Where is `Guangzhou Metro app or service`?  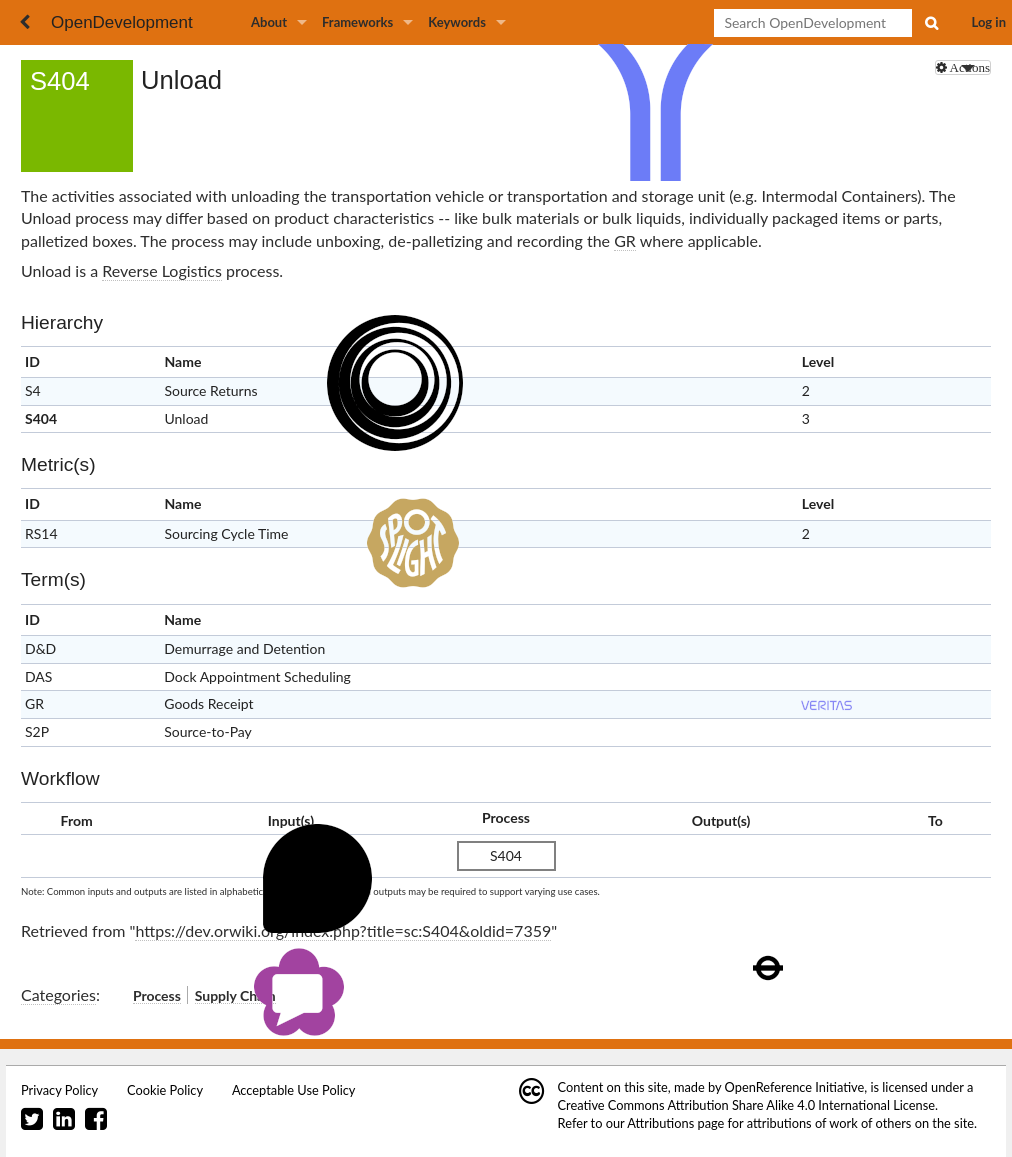
Guangzhou Metro app or service is located at coordinates (655, 112).